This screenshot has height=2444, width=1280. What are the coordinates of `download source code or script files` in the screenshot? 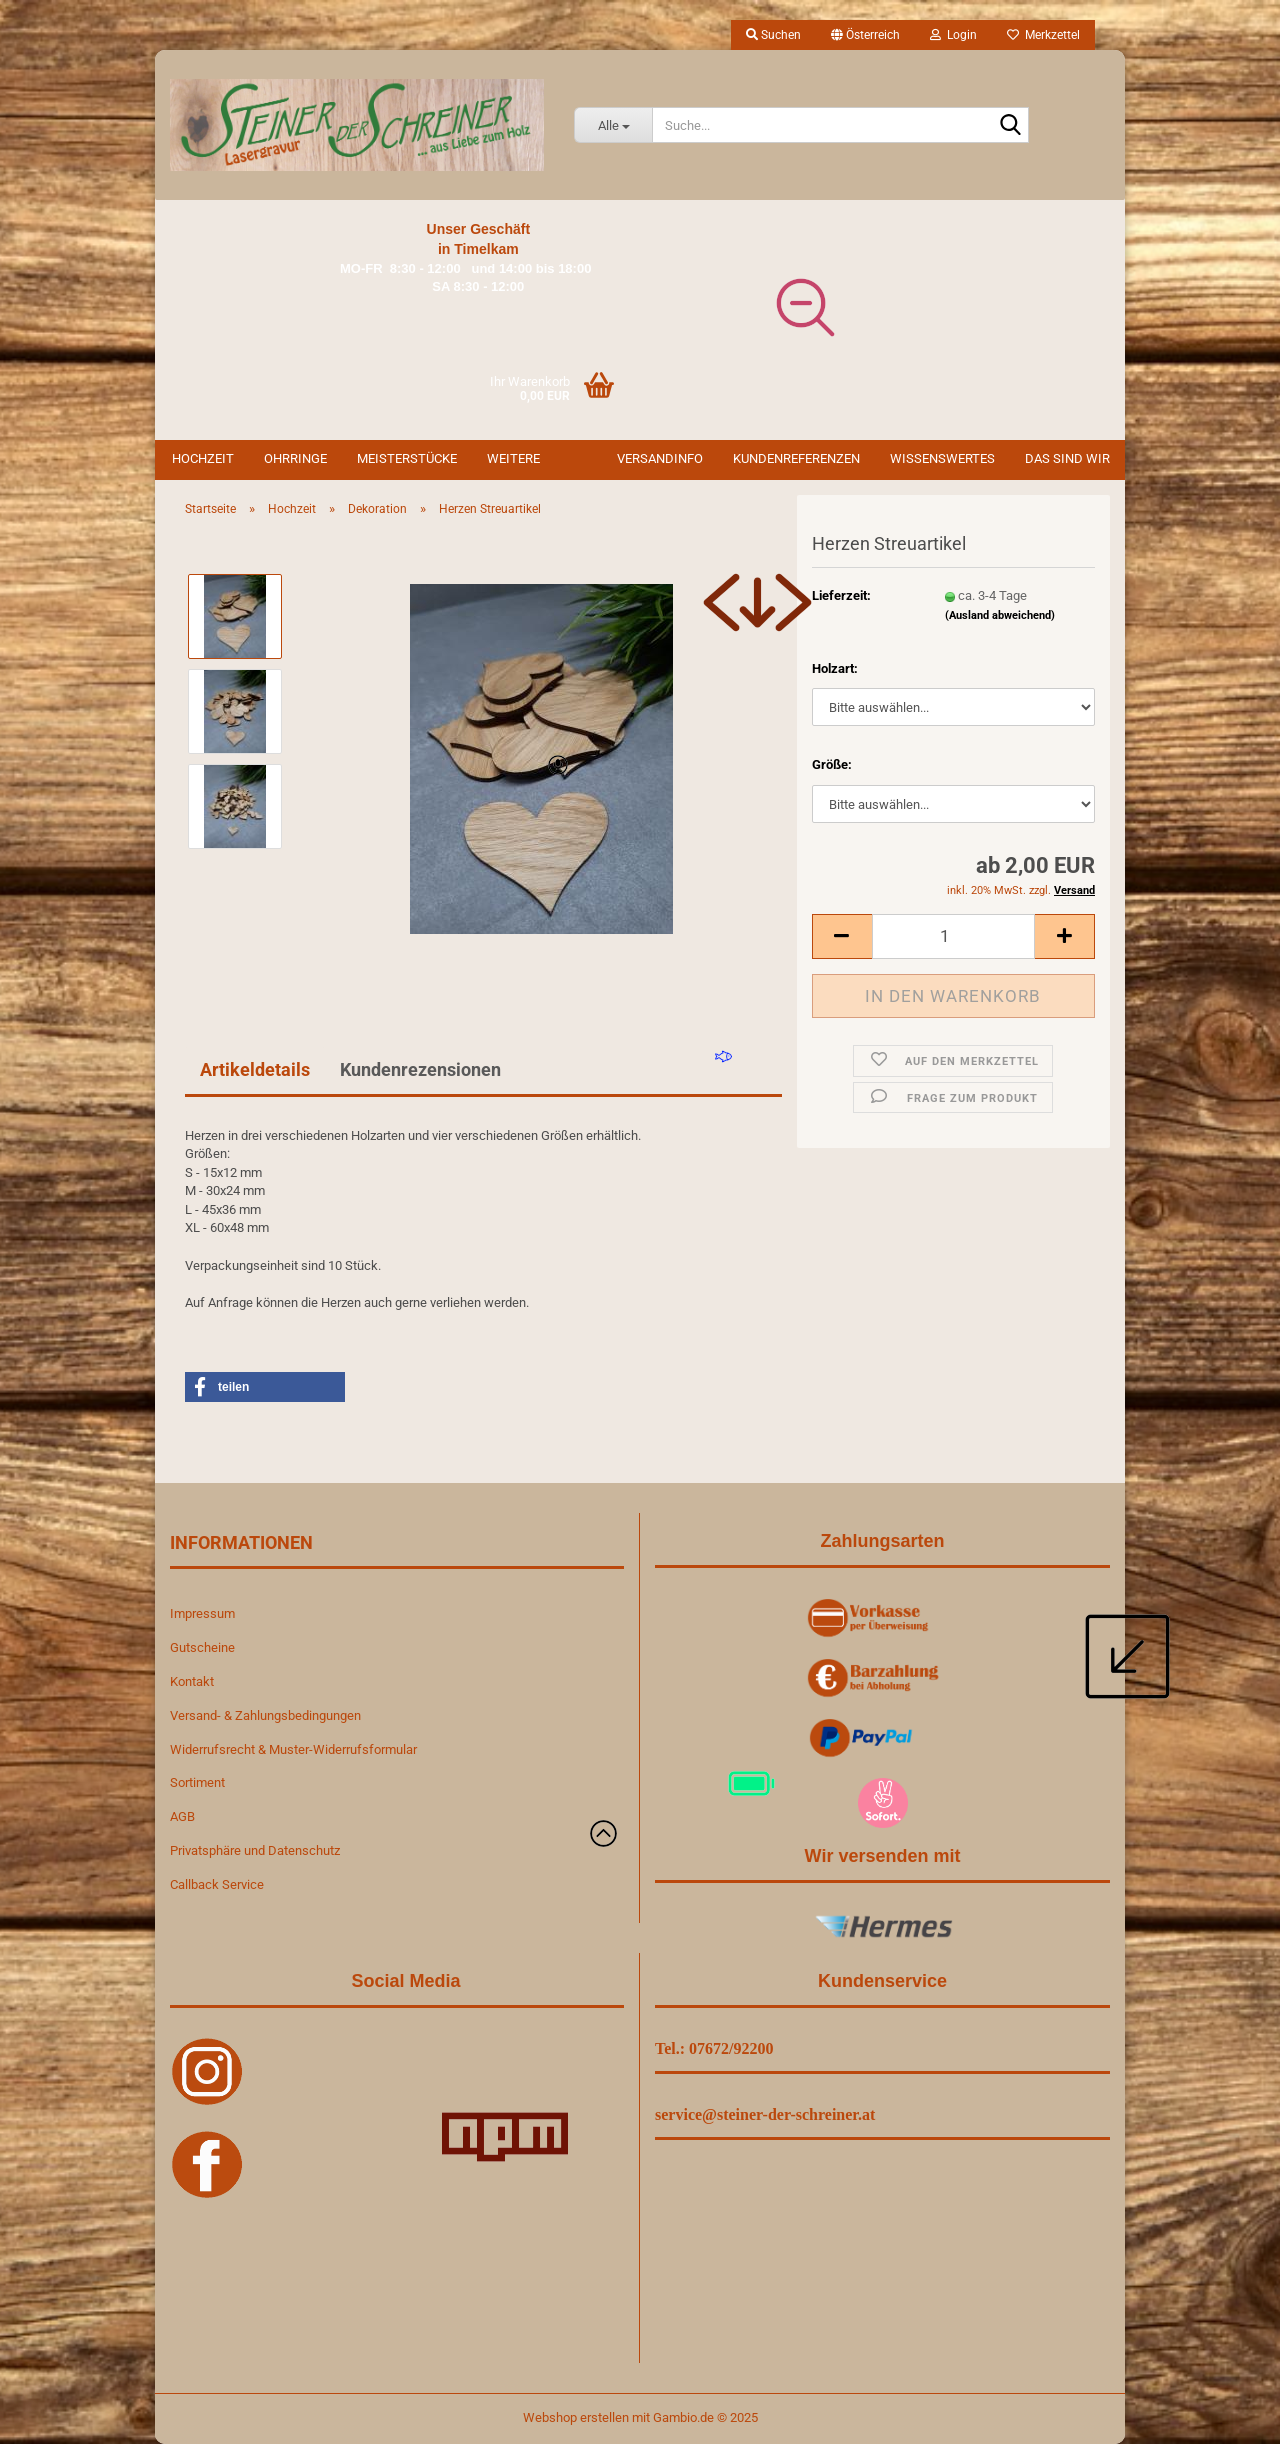 It's located at (757, 602).